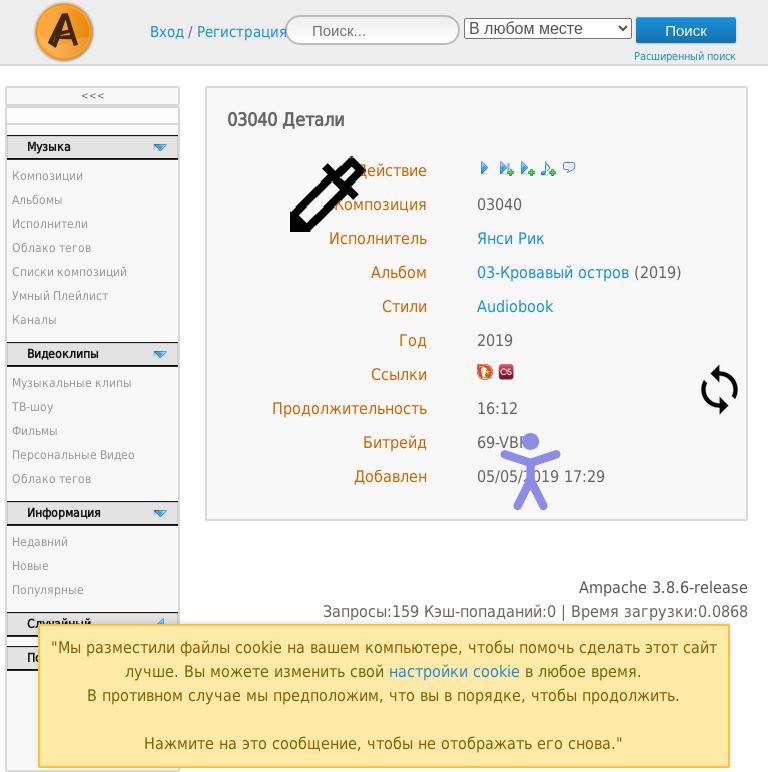  What do you see at coordinates (719, 389) in the screenshot?
I see `sync data with server or cloud` at bounding box center [719, 389].